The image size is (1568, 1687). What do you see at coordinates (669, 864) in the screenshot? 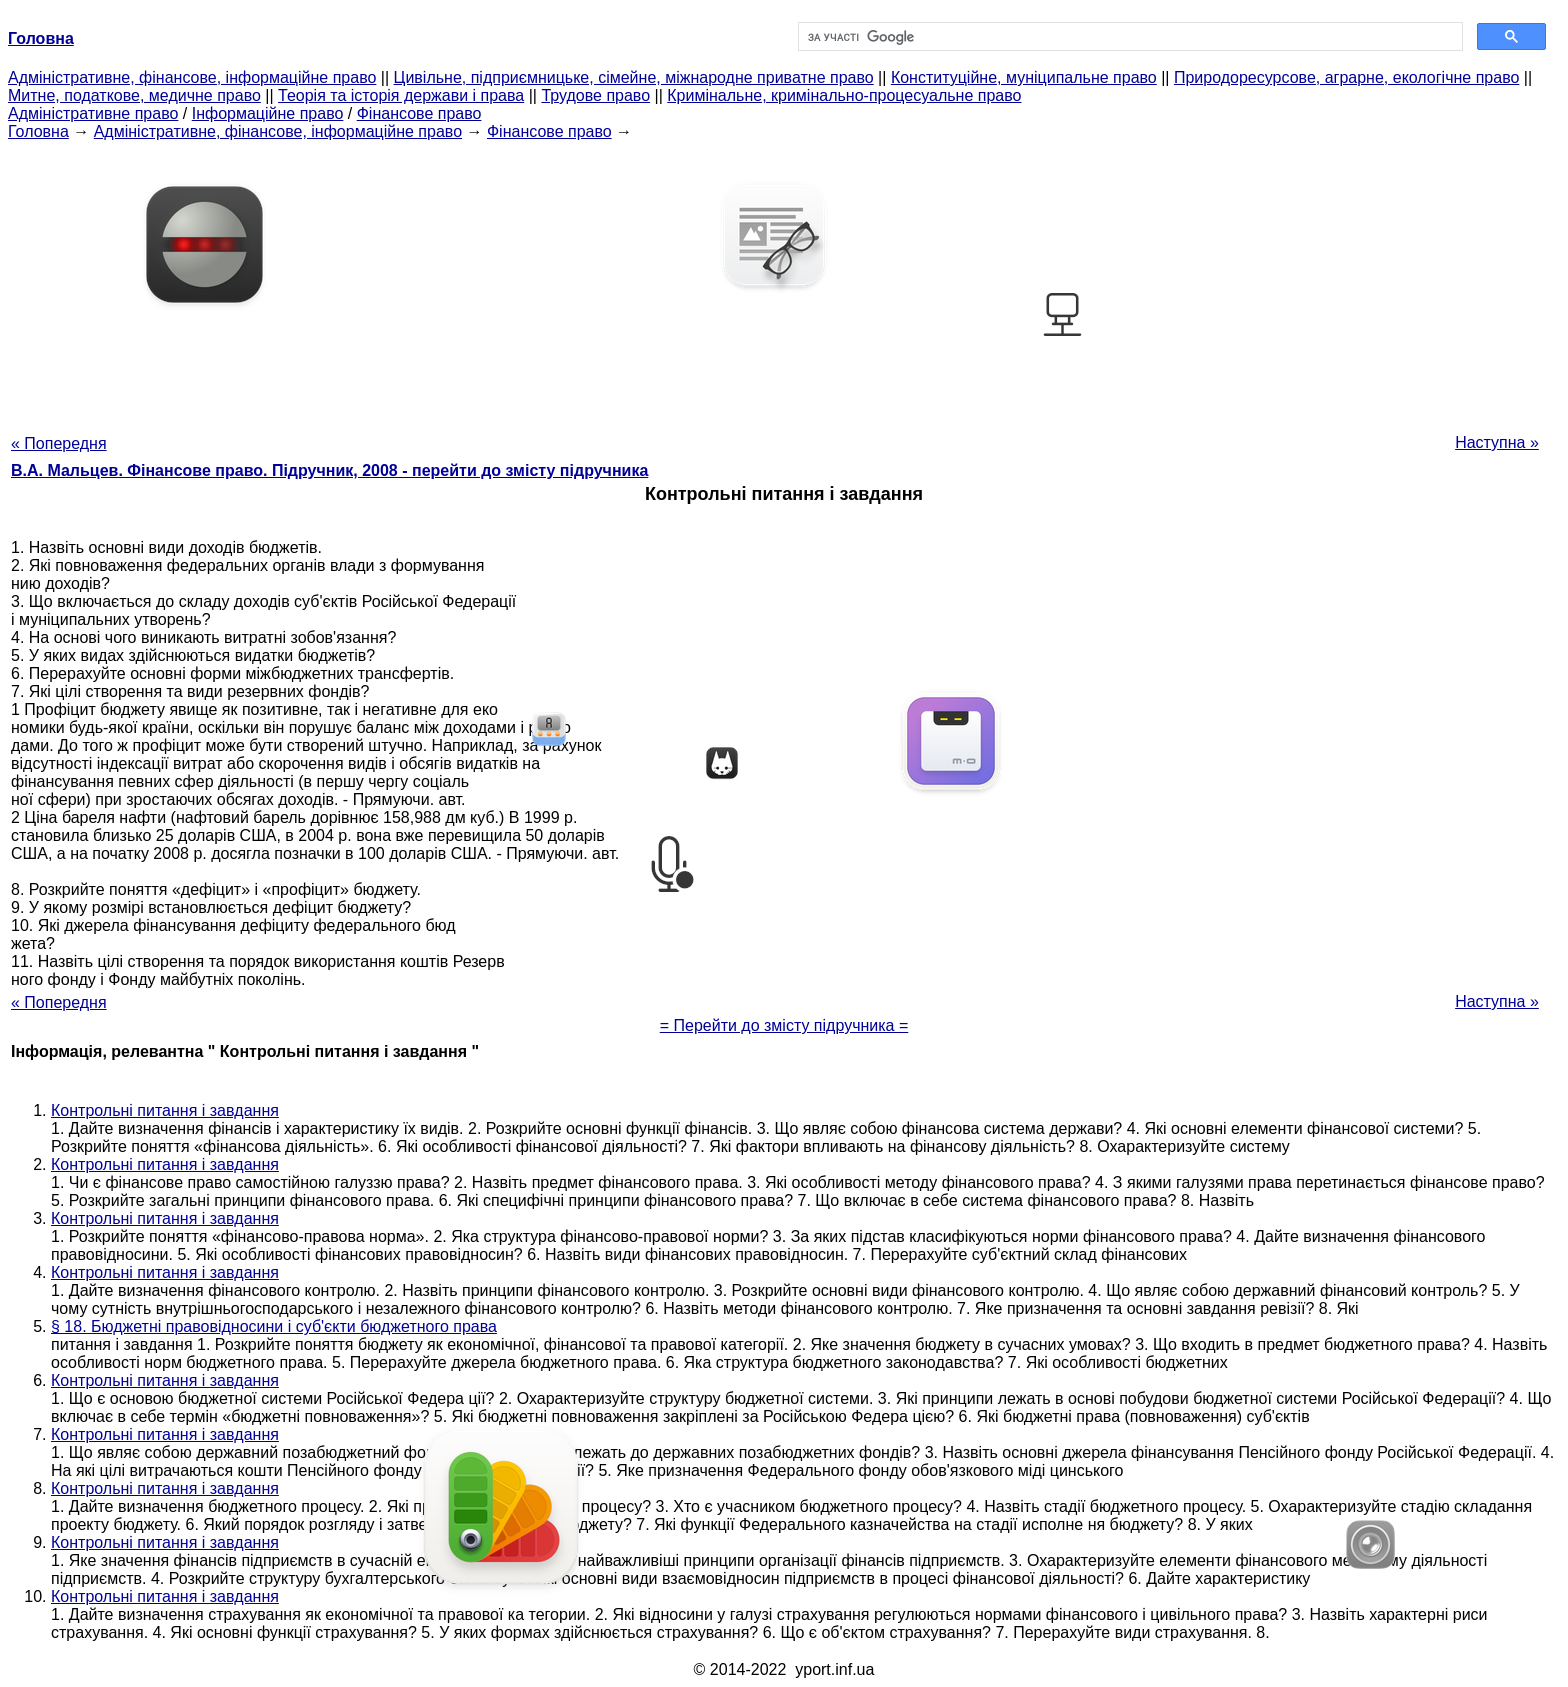
I see `open sound recorder app` at bounding box center [669, 864].